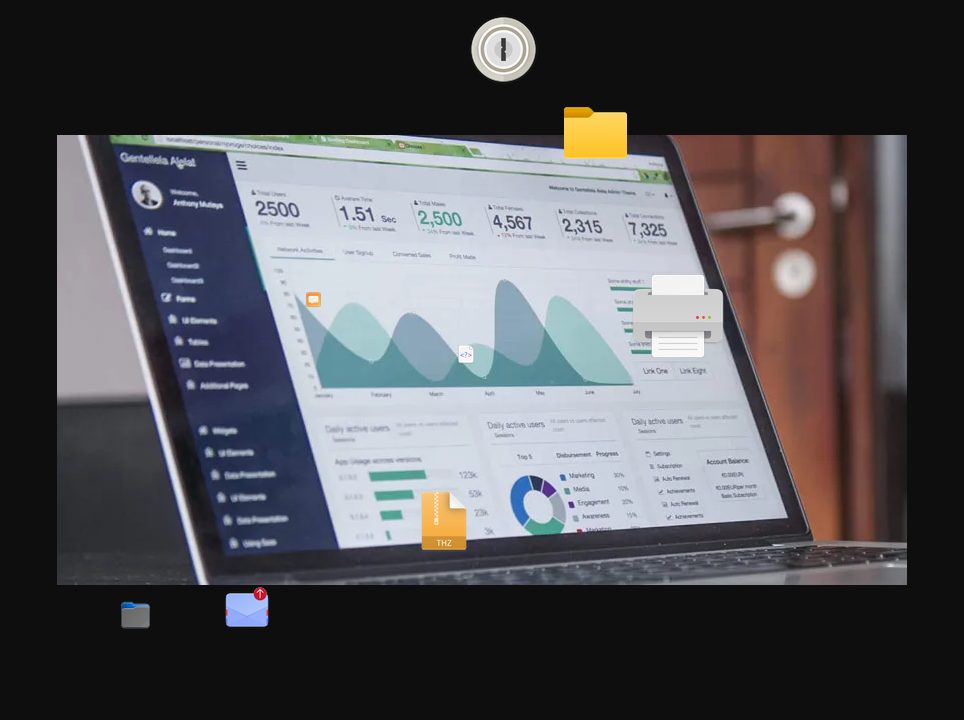  What do you see at coordinates (313, 299) in the screenshot?
I see `open instant messaging app` at bounding box center [313, 299].